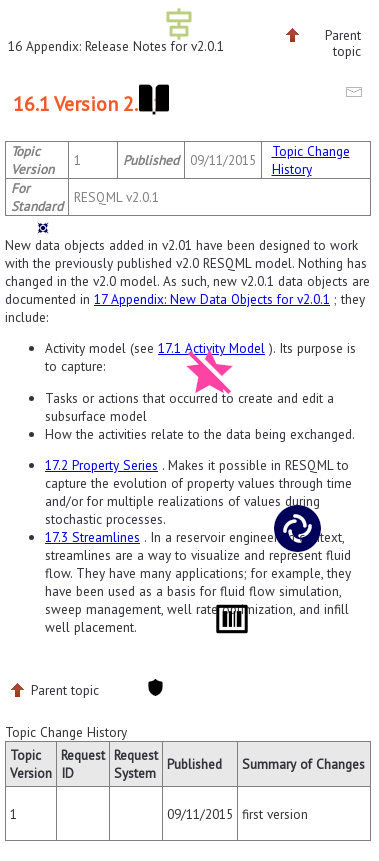  Describe the element at coordinates (154, 98) in the screenshot. I see `open reading mode or e-reader` at that location.